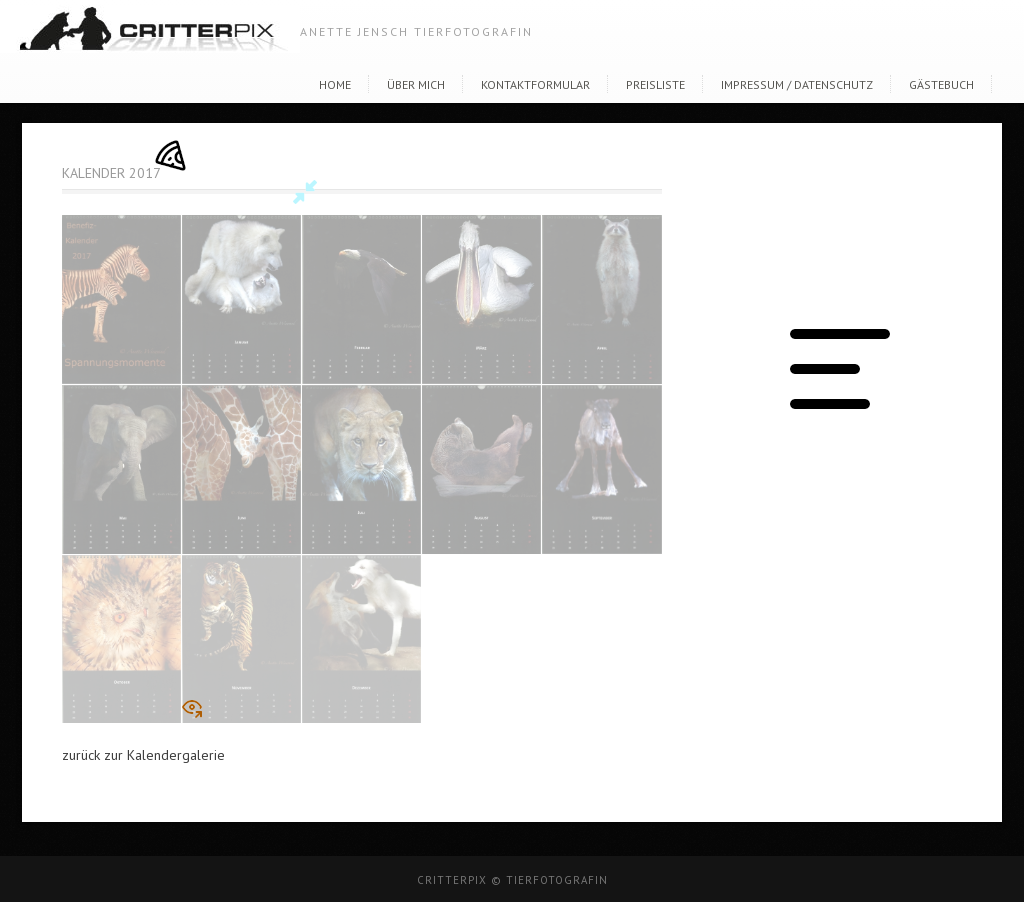 This screenshot has width=1024, height=902. Describe the element at coordinates (192, 707) in the screenshot. I see `share what you're currently viewing` at that location.